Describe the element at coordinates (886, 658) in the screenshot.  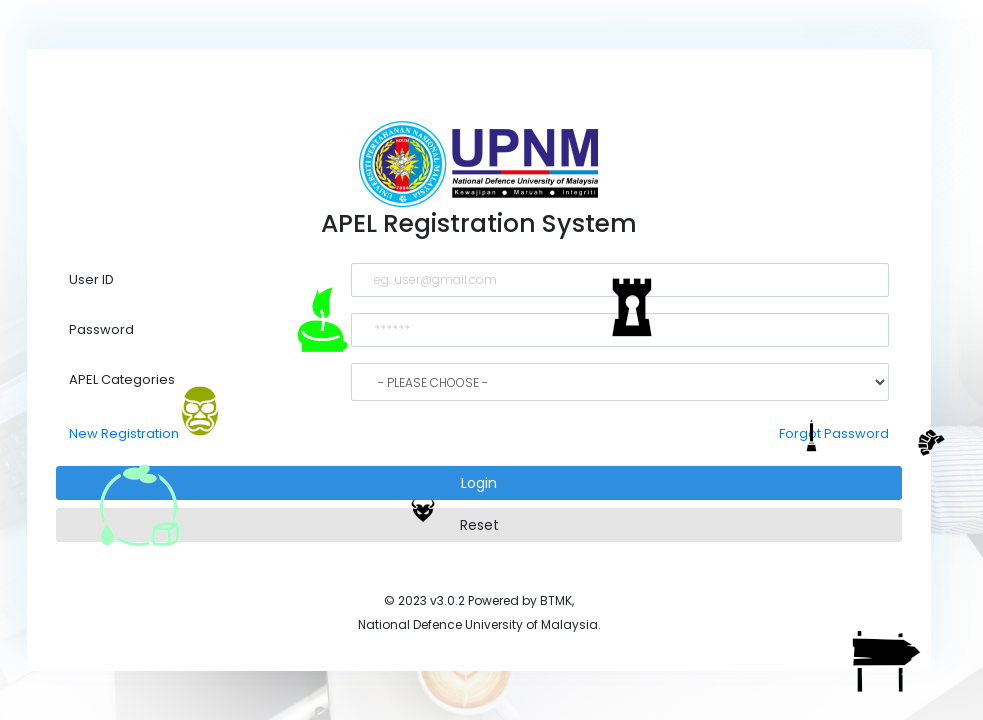
I see `get directions or navigate to a destination` at that location.